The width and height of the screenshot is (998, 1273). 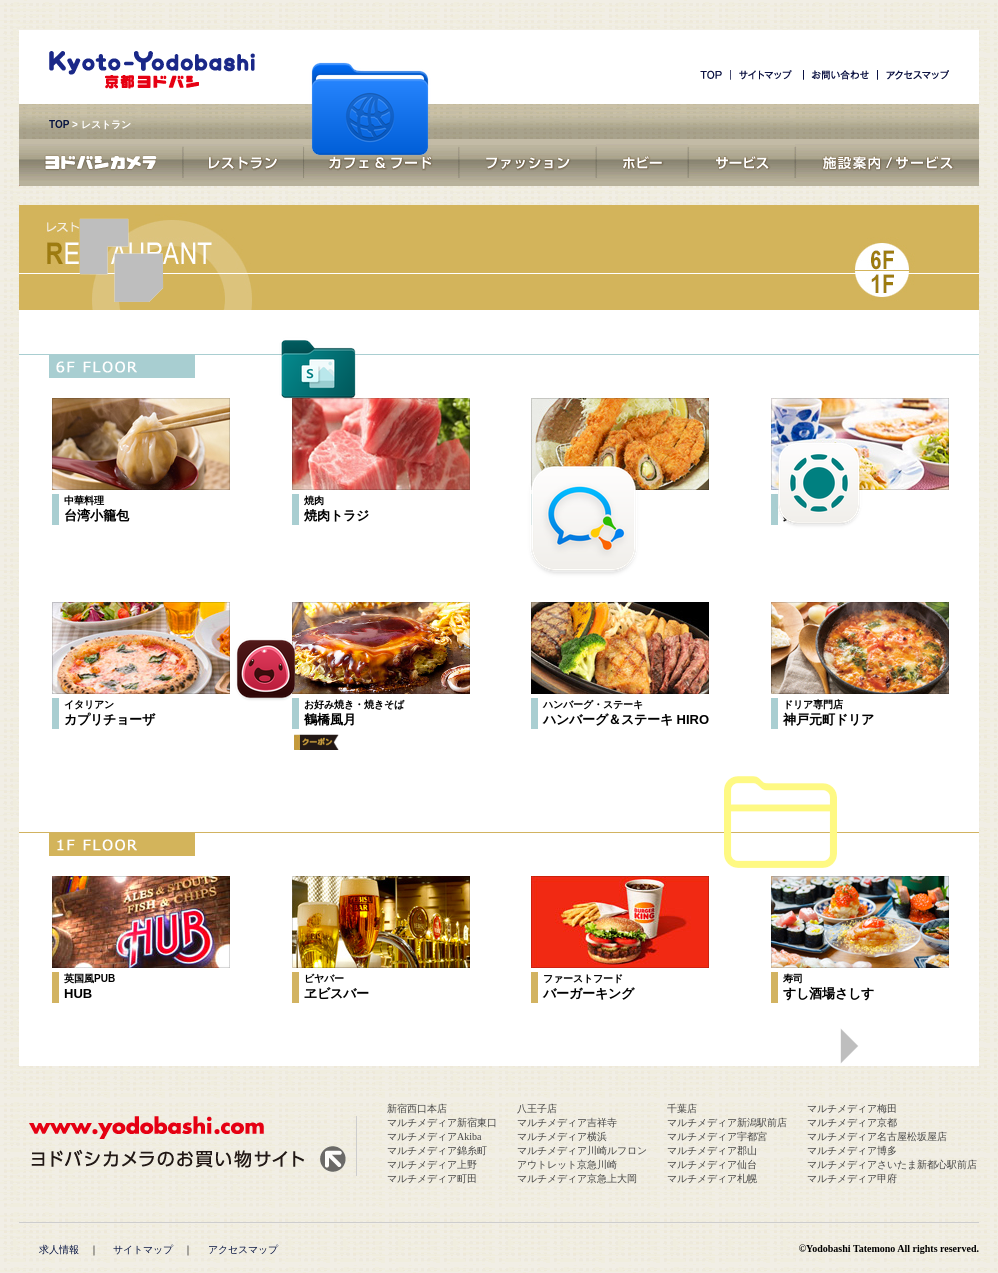 What do you see at coordinates (780, 818) in the screenshot?
I see `access file and folder preferences` at bounding box center [780, 818].